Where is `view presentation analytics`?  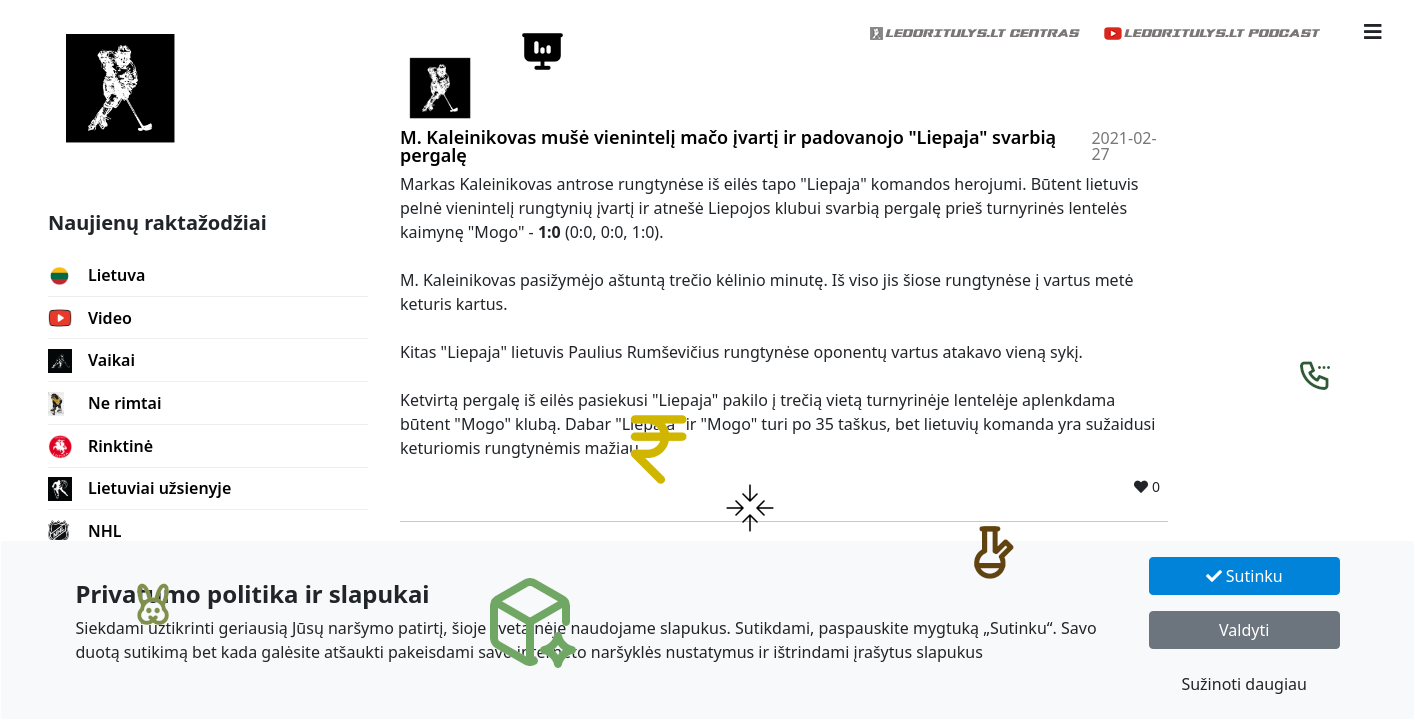 view presentation analytics is located at coordinates (542, 51).